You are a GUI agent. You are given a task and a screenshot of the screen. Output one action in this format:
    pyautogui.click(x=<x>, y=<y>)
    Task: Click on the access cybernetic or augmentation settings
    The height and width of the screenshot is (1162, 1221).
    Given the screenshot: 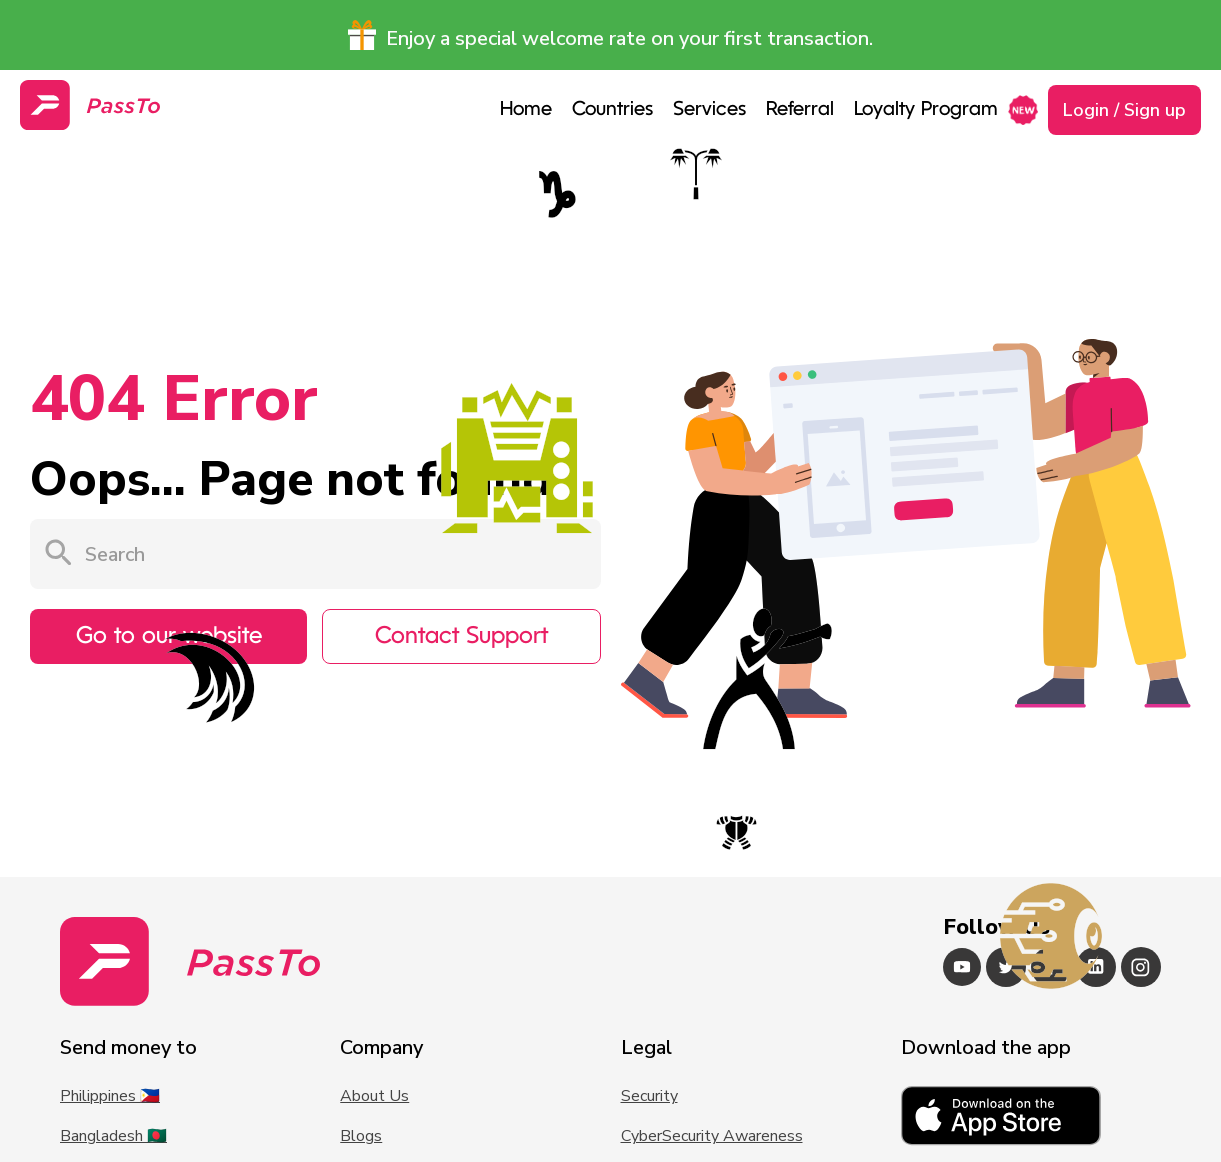 What is the action you would take?
    pyautogui.click(x=1051, y=936)
    